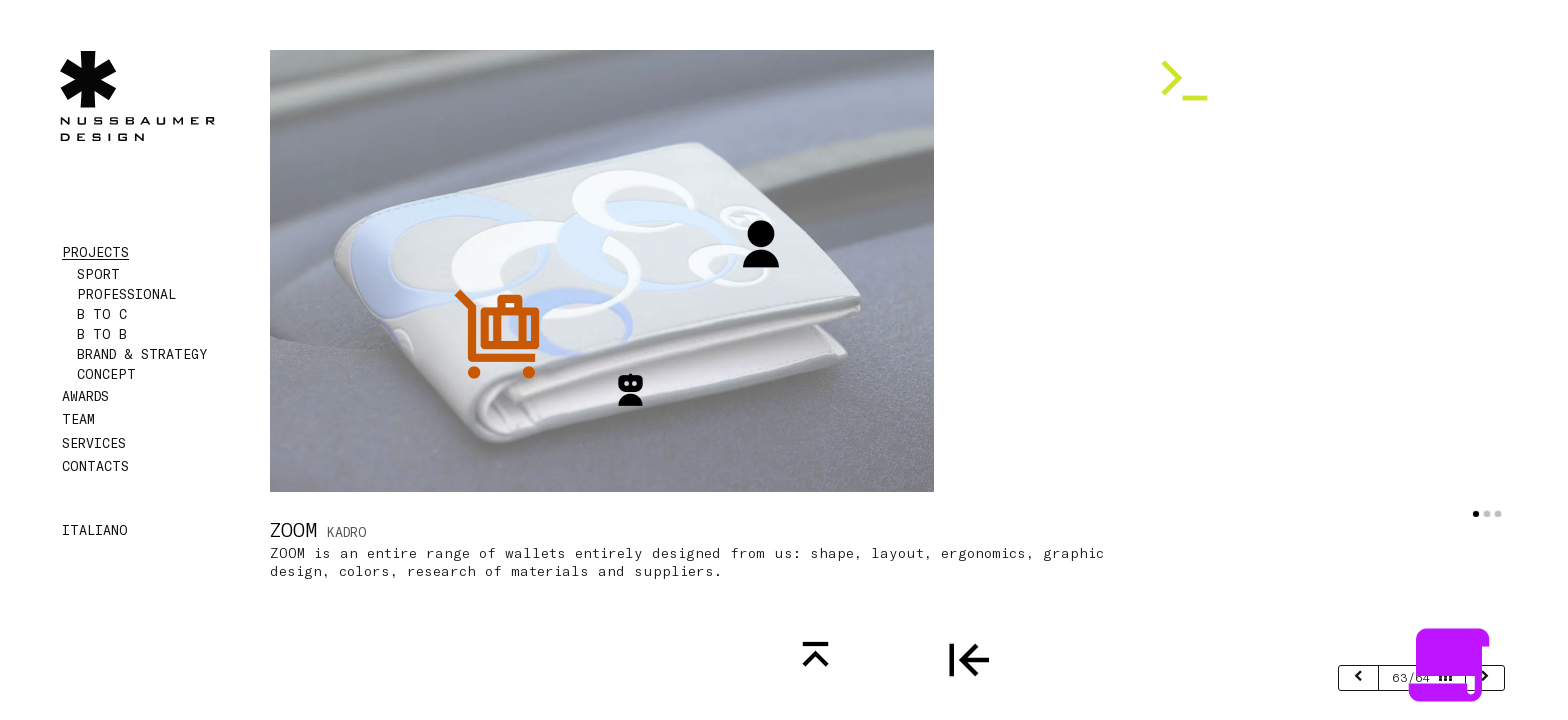 The height and width of the screenshot is (720, 1568). What do you see at coordinates (1185, 78) in the screenshot?
I see `open command line interface` at bounding box center [1185, 78].